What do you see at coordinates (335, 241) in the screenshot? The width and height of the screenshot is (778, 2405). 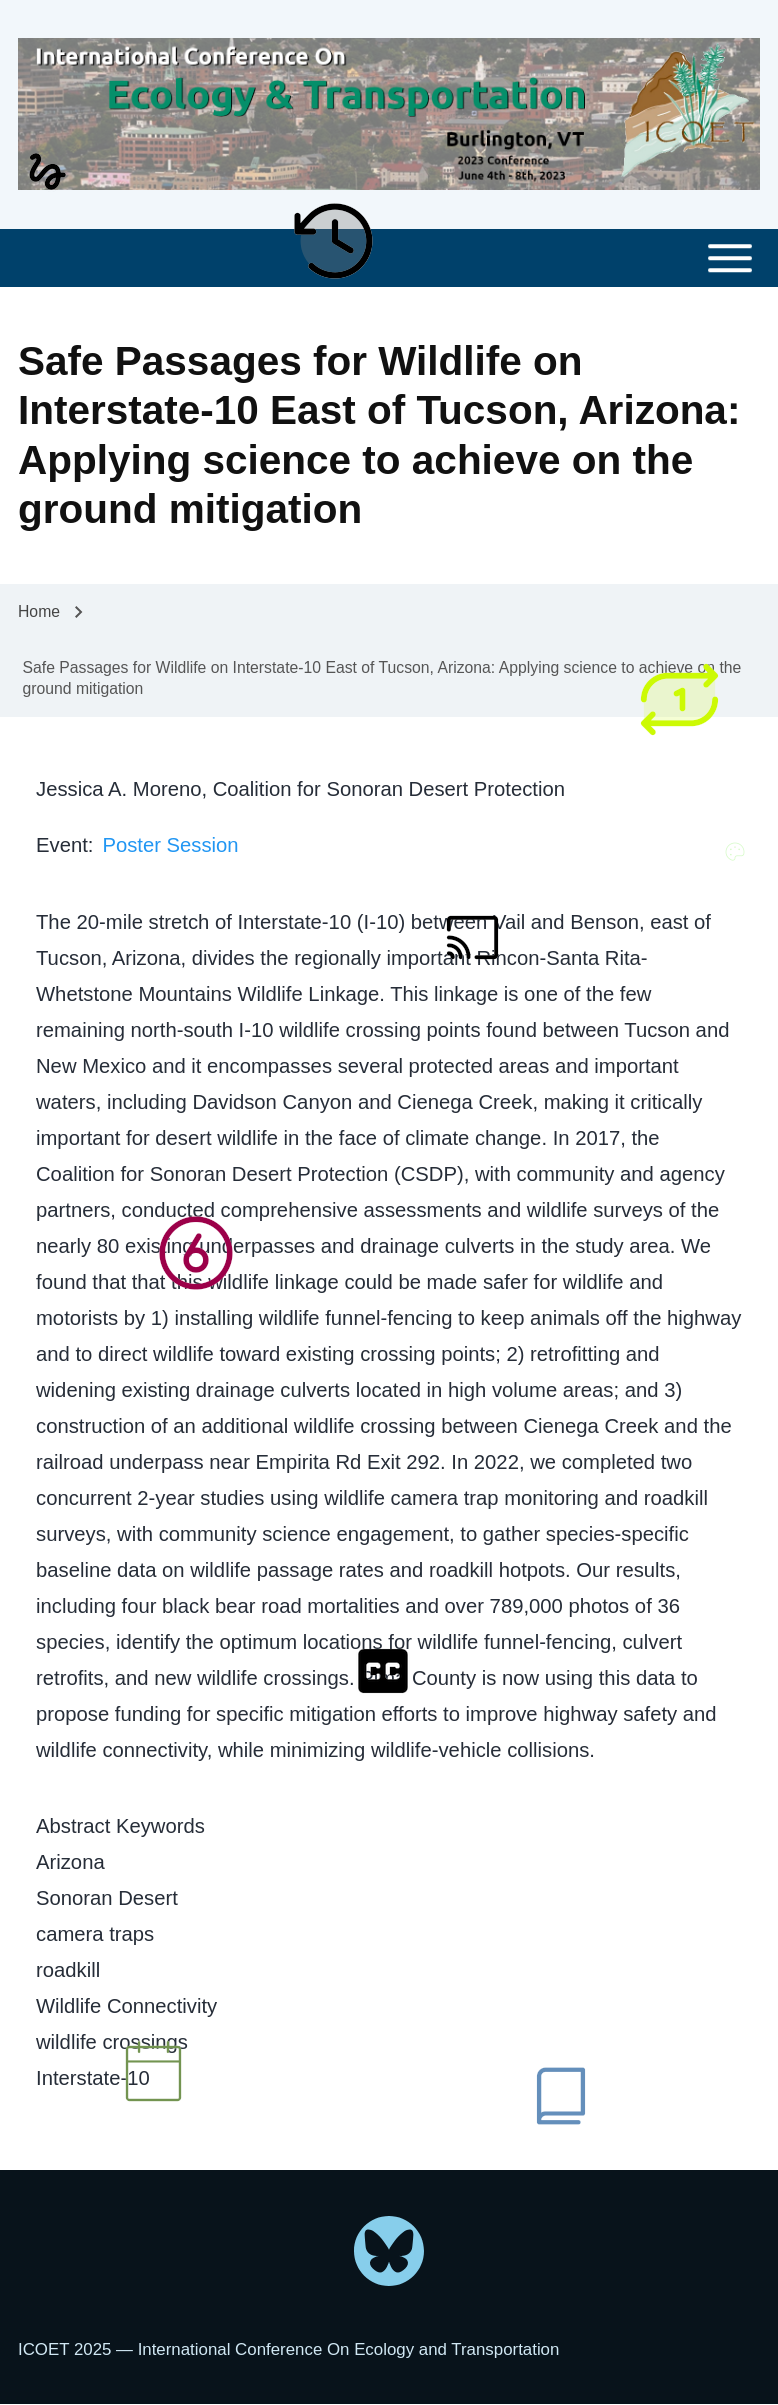 I see `undo or revert to a previous state` at bounding box center [335, 241].